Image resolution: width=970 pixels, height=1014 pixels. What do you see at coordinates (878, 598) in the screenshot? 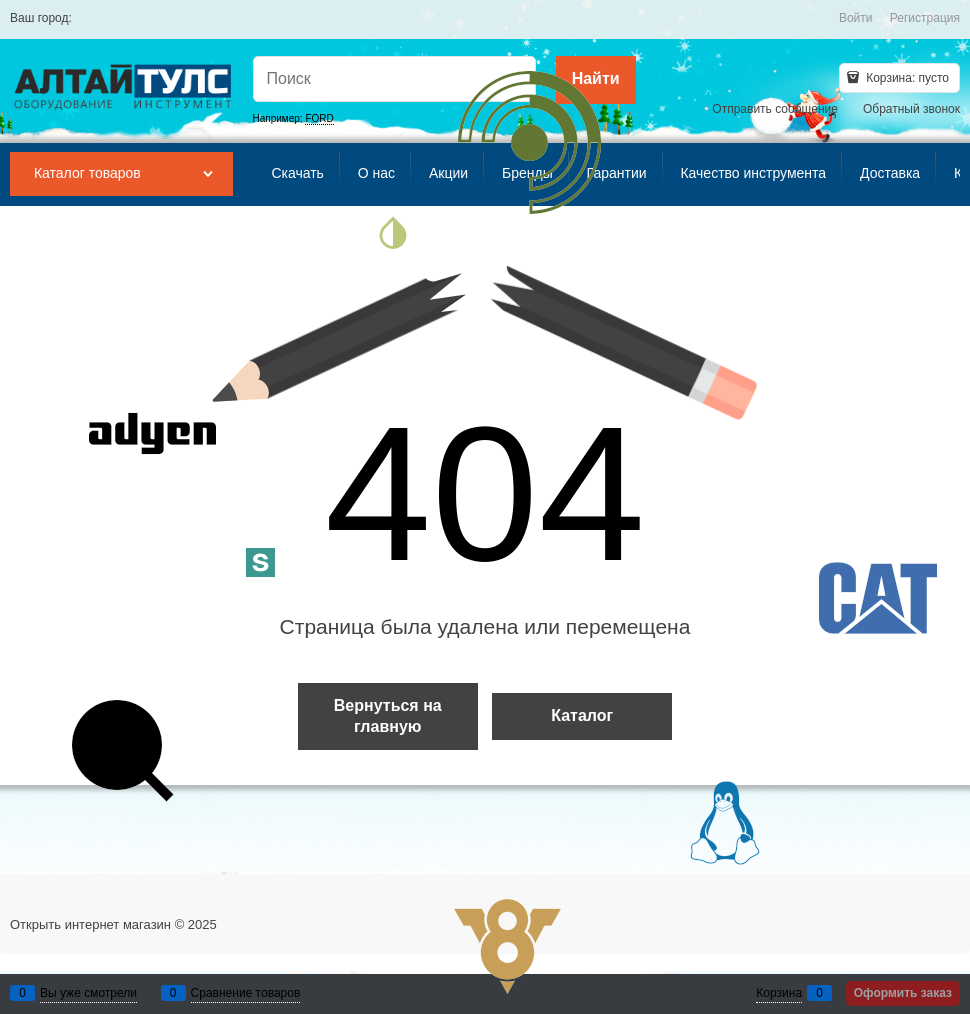
I see `caterpillar inc. company logo` at bounding box center [878, 598].